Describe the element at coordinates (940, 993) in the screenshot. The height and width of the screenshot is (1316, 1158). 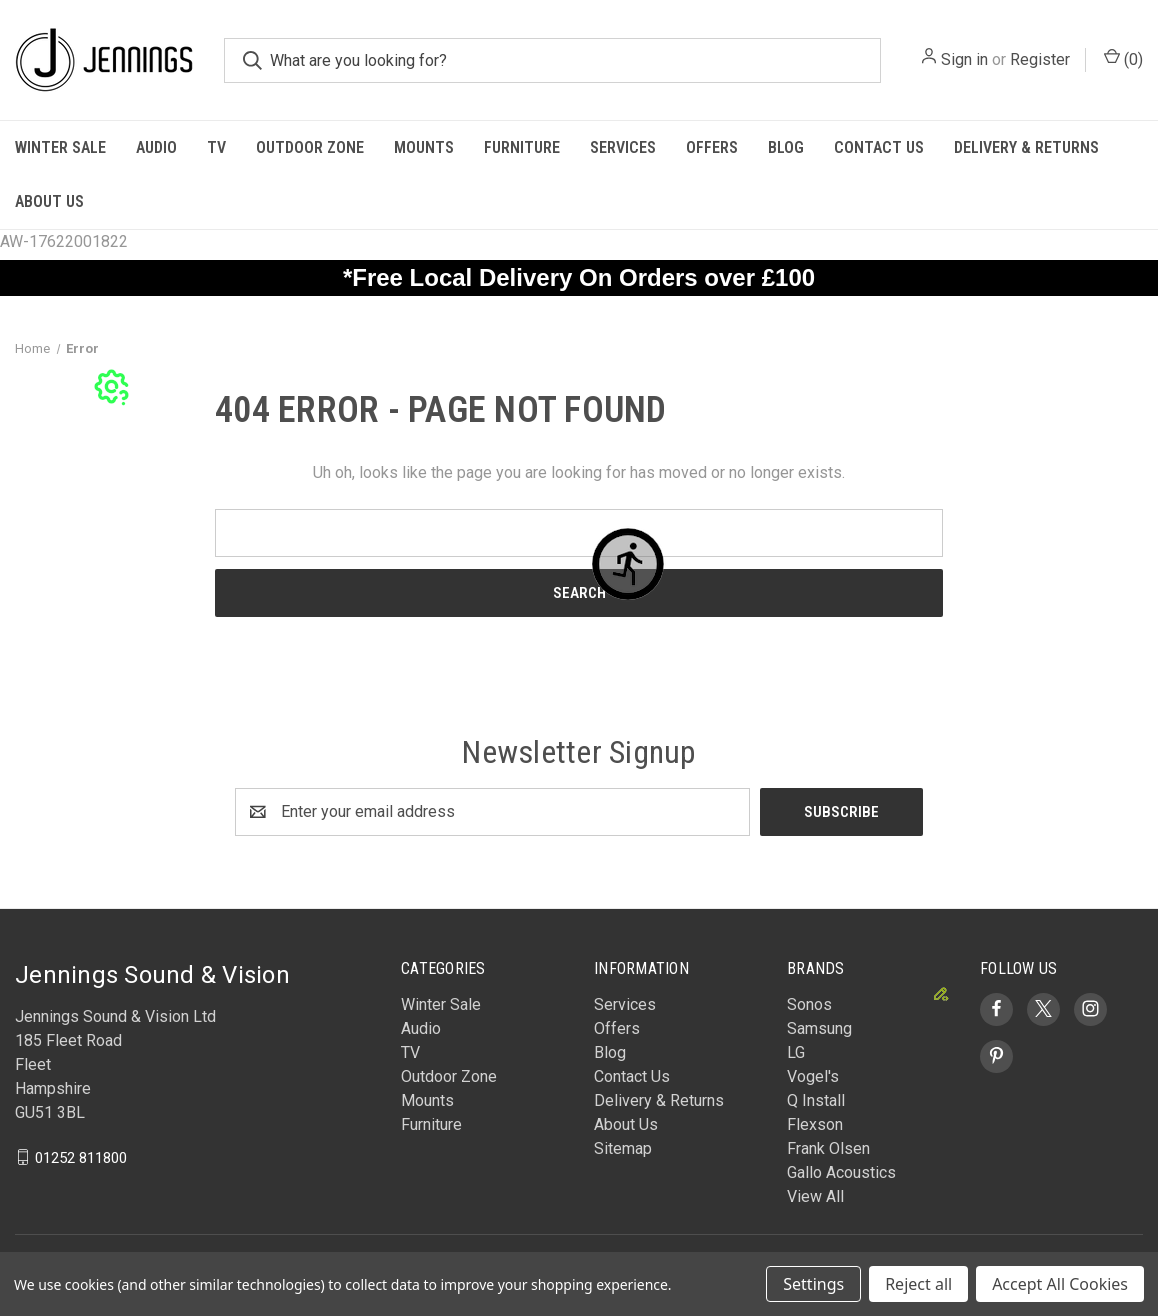
I see `edit or write code` at that location.